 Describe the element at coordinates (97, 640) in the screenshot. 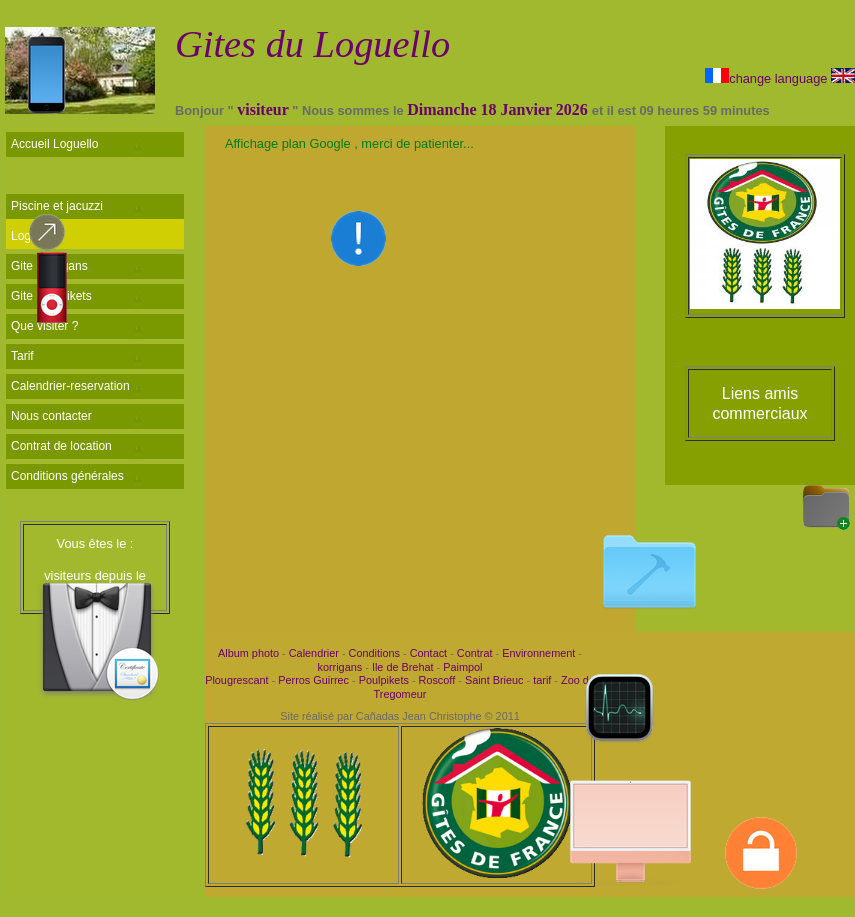

I see `manage digital certificates and security credentials` at that location.